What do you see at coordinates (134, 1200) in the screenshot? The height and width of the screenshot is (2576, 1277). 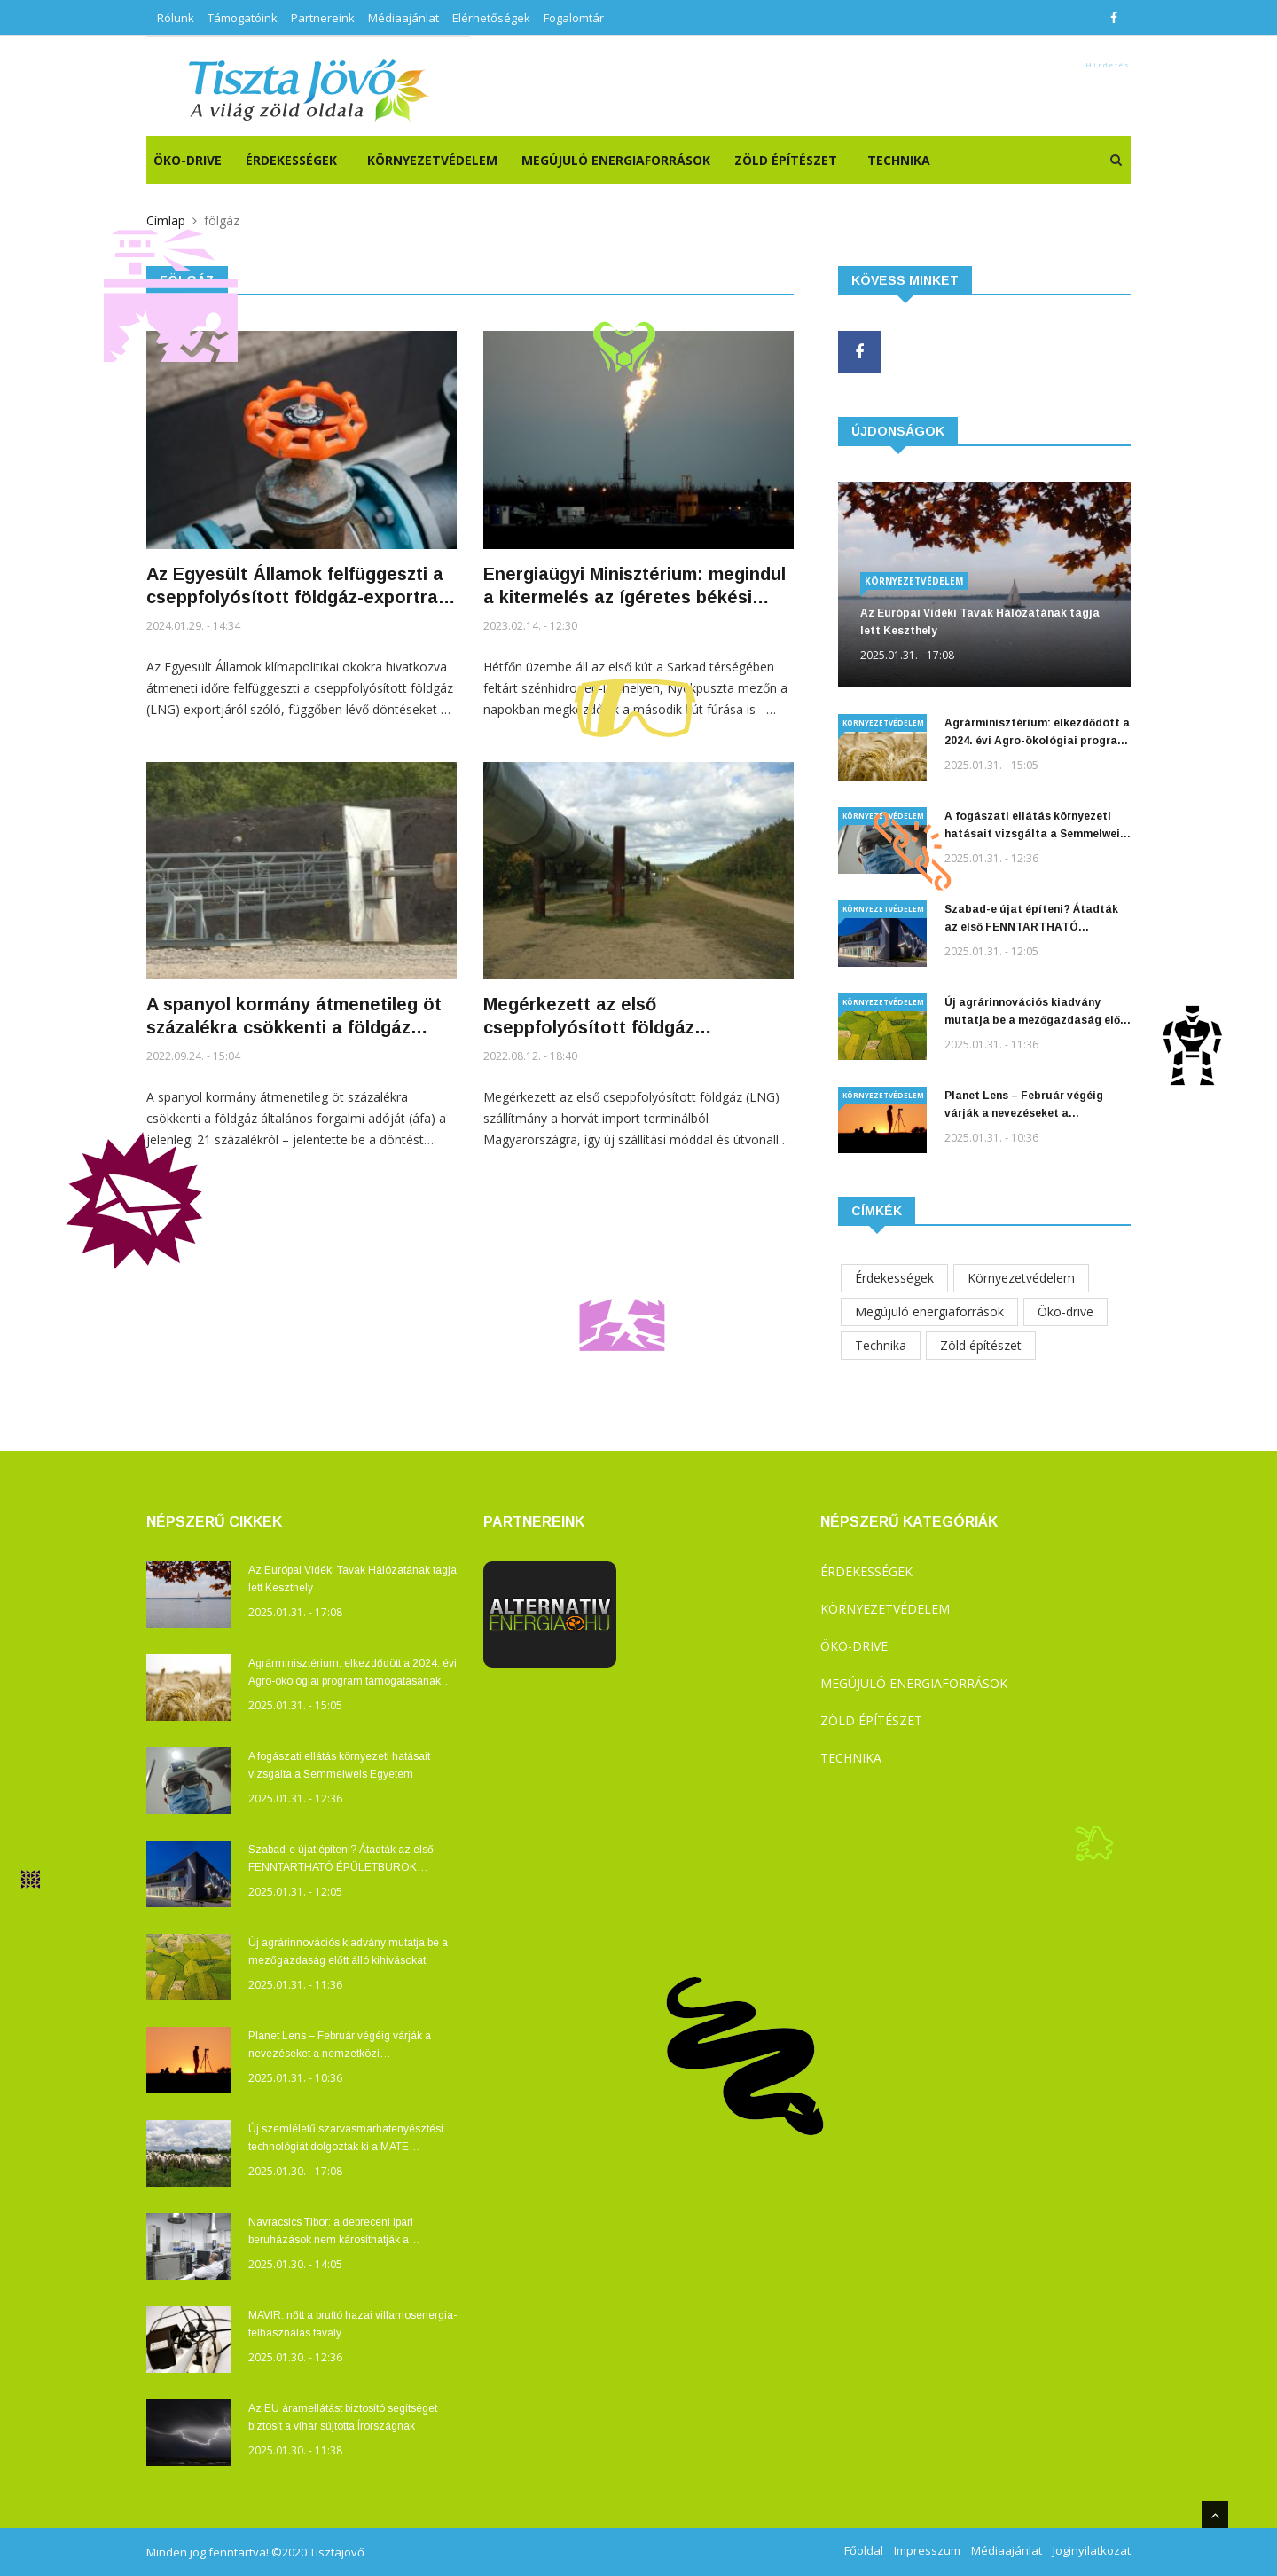 I see `indicates a malicious or dangerous email/message` at bounding box center [134, 1200].